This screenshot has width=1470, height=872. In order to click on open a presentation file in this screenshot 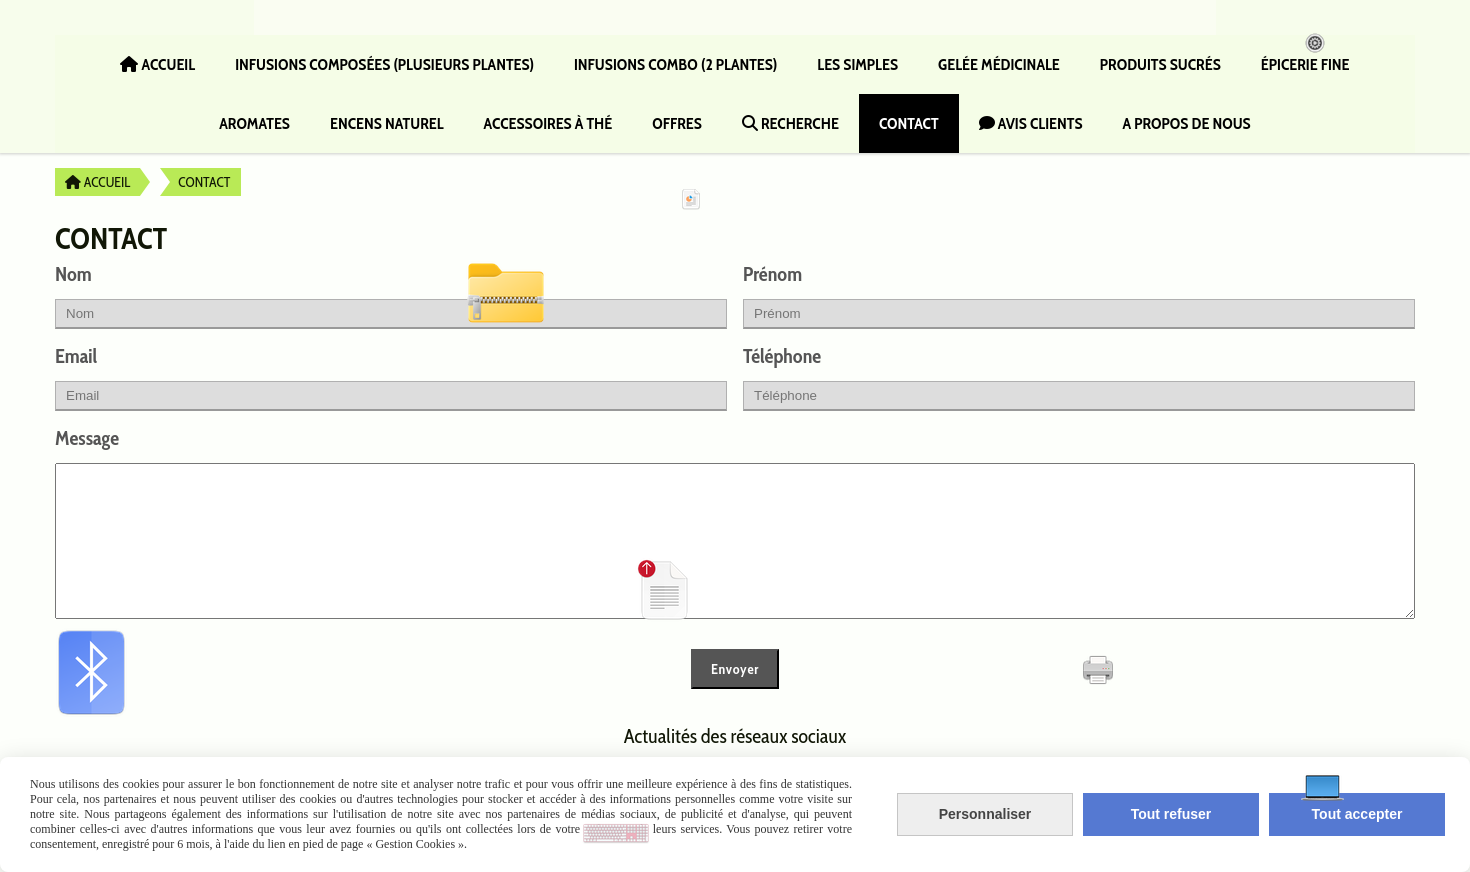, I will do `click(691, 199)`.